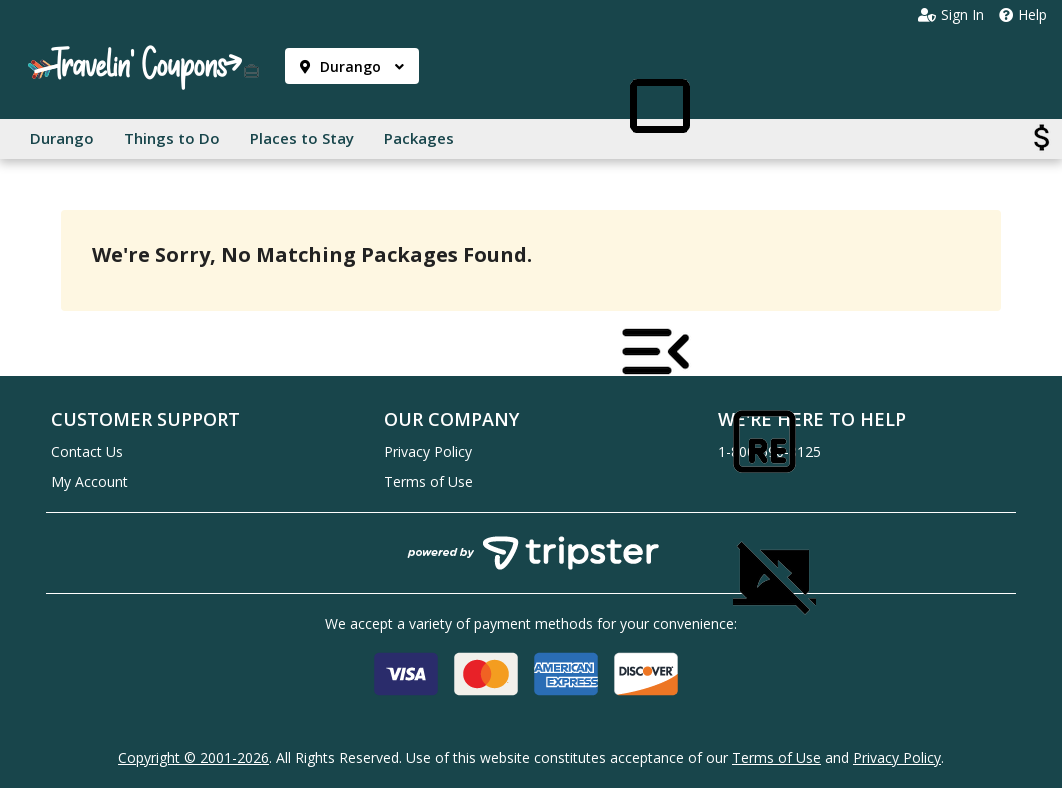  Describe the element at coordinates (251, 71) in the screenshot. I see `access travel or trip planning features` at that location.